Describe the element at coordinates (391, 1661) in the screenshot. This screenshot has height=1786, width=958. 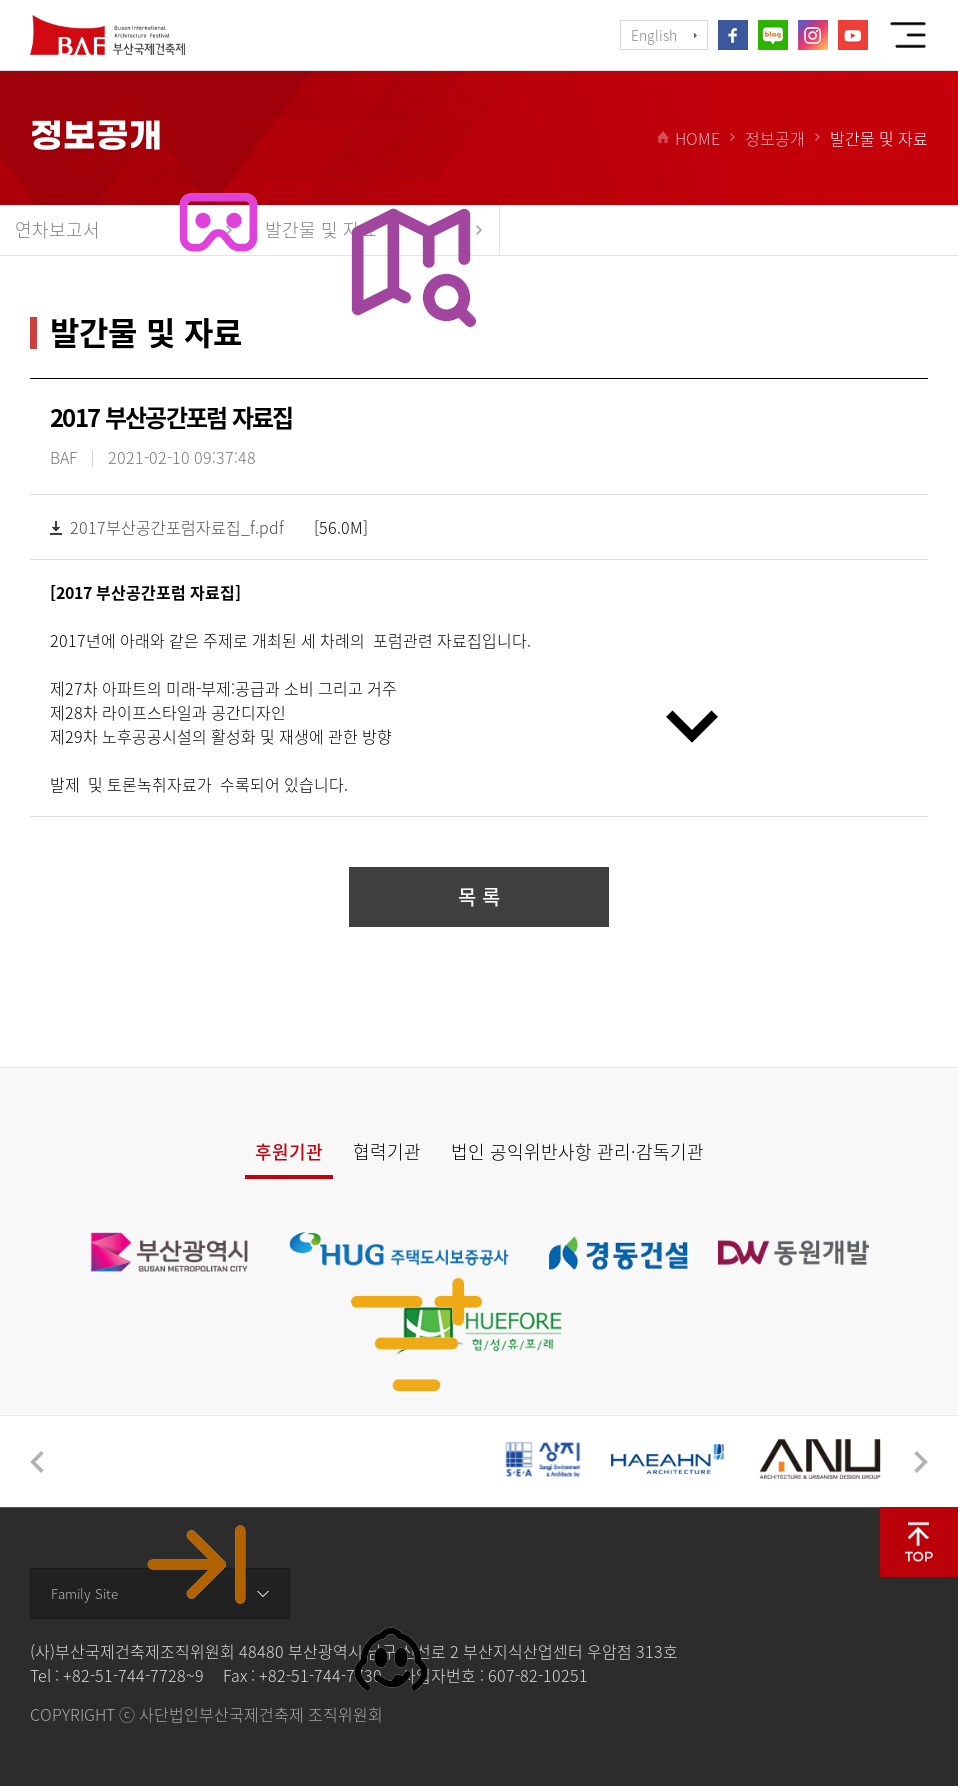
I see `indicates a Michelin Bib Gourmand rated restaurant` at that location.